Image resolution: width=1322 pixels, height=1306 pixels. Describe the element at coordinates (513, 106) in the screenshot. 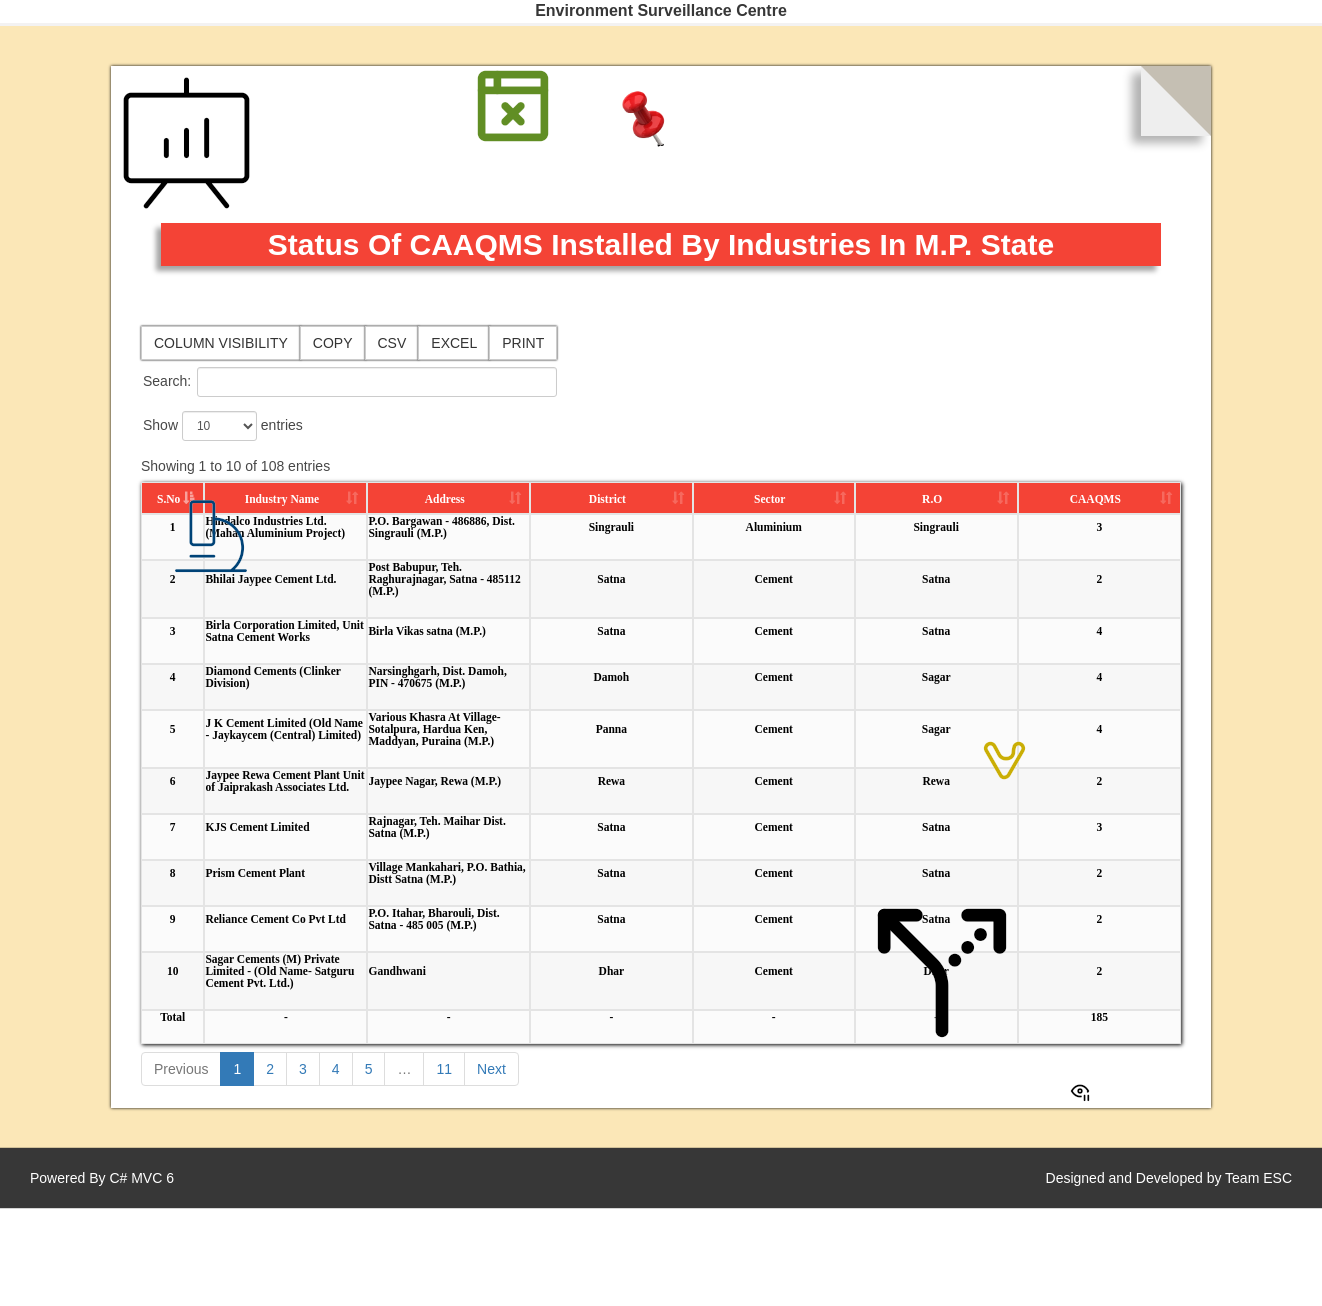

I see `close browser window or tab` at that location.